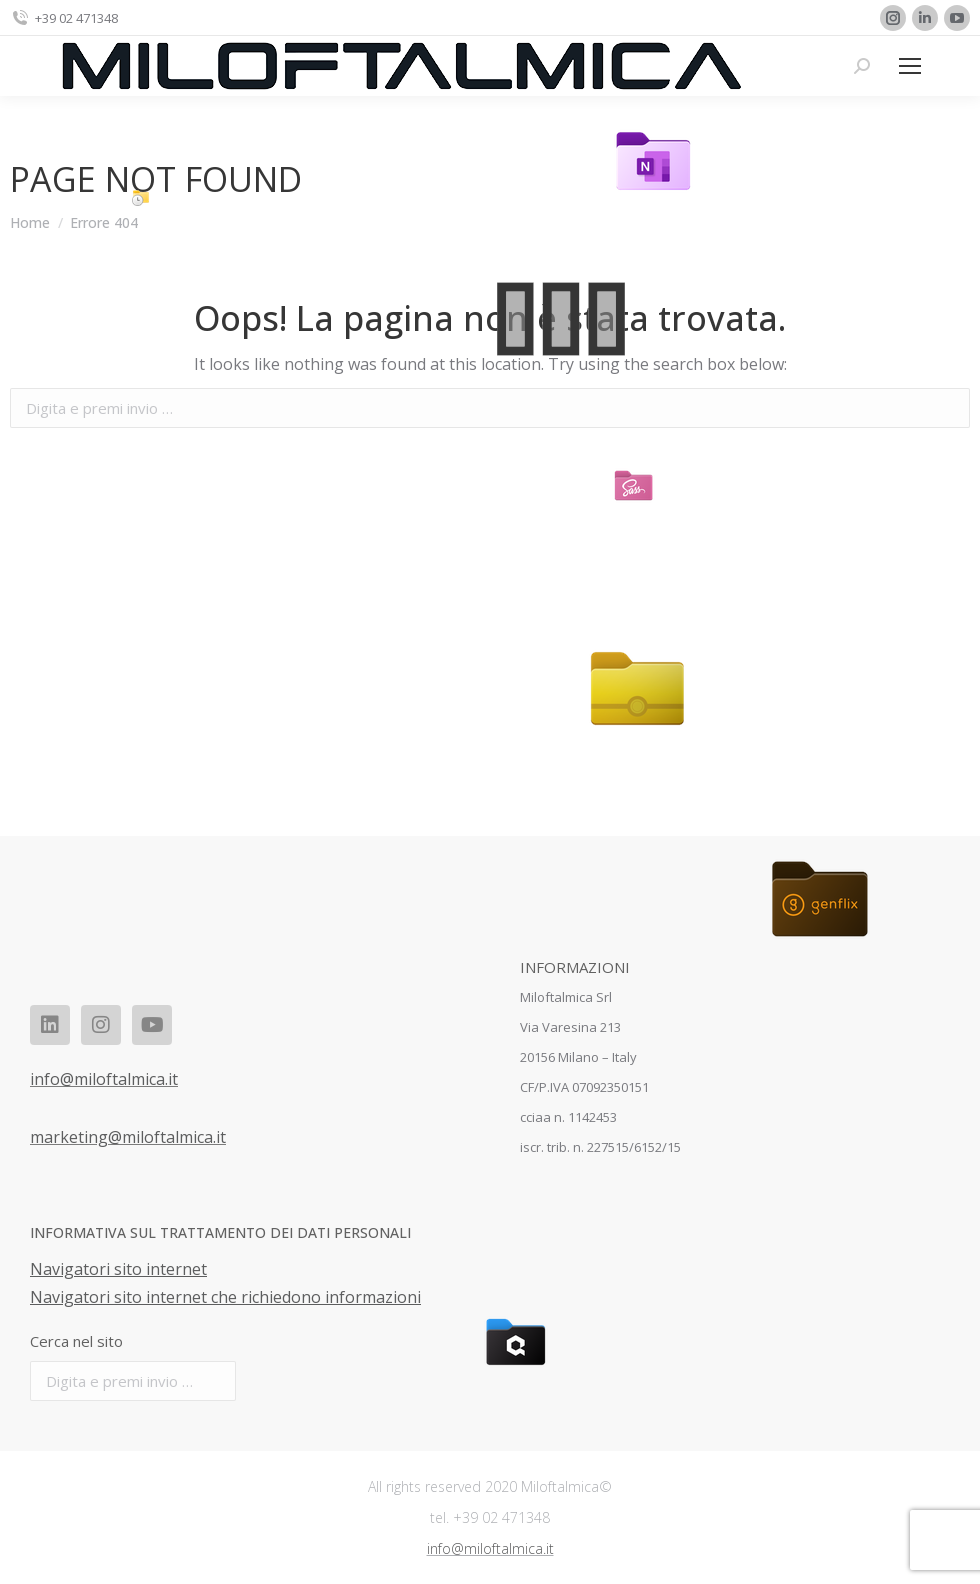 Image resolution: width=980 pixels, height=1584 pixels. Describe the element at coordinates (141, 197) in the screenshot. I see `access recently opened files and folders` at that location.